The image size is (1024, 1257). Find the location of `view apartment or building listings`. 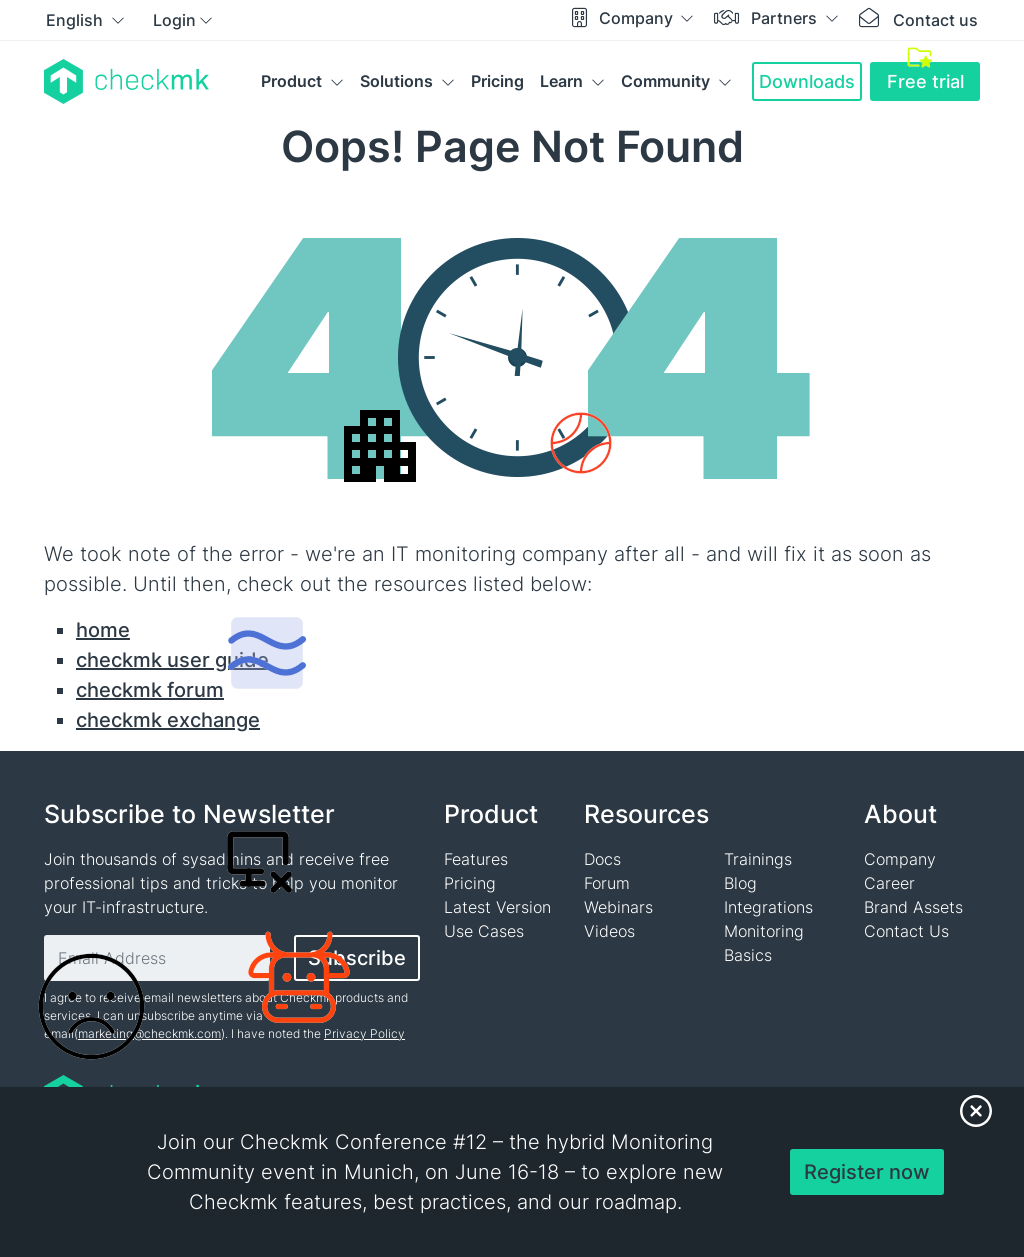

view apartment or building listings is located at coordinates (380, 446).